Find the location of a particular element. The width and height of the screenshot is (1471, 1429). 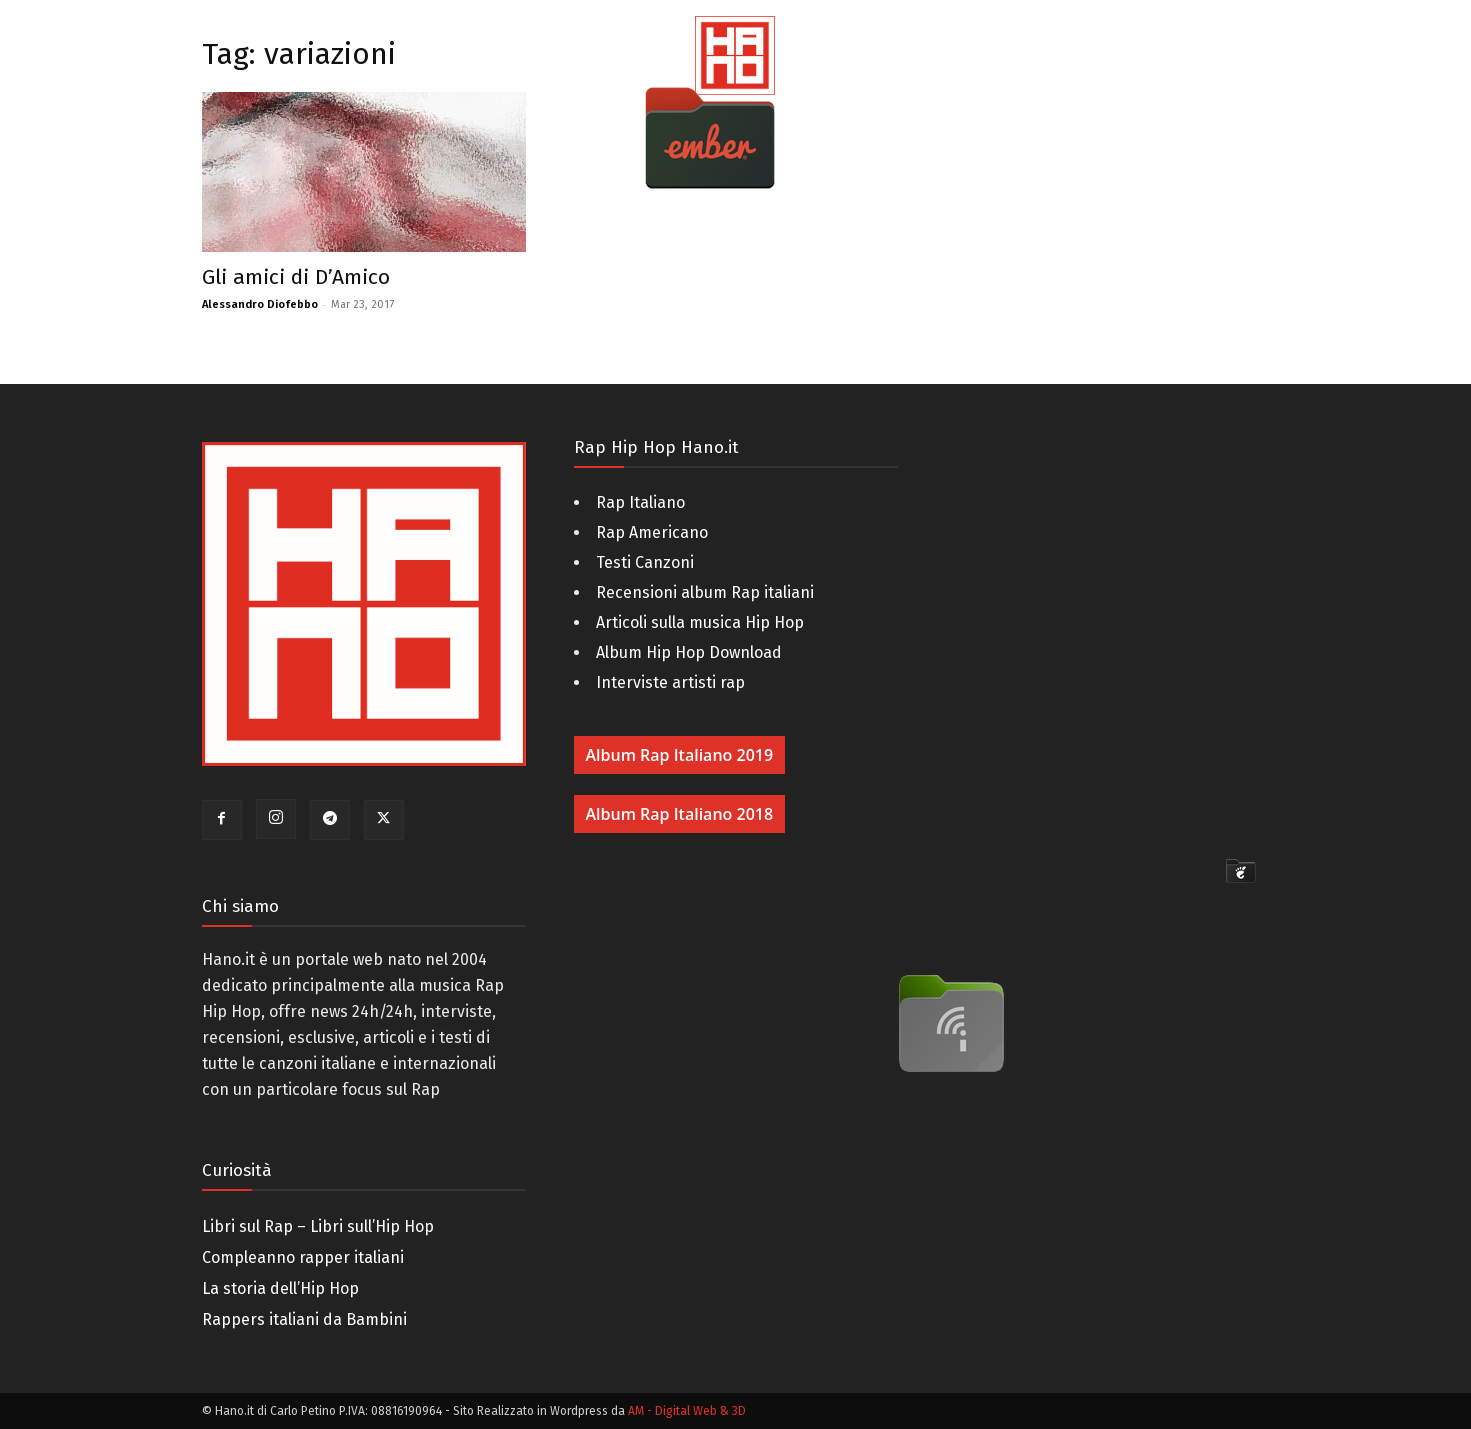

folder containing ember.js project files is located at coordinates (709, 141).